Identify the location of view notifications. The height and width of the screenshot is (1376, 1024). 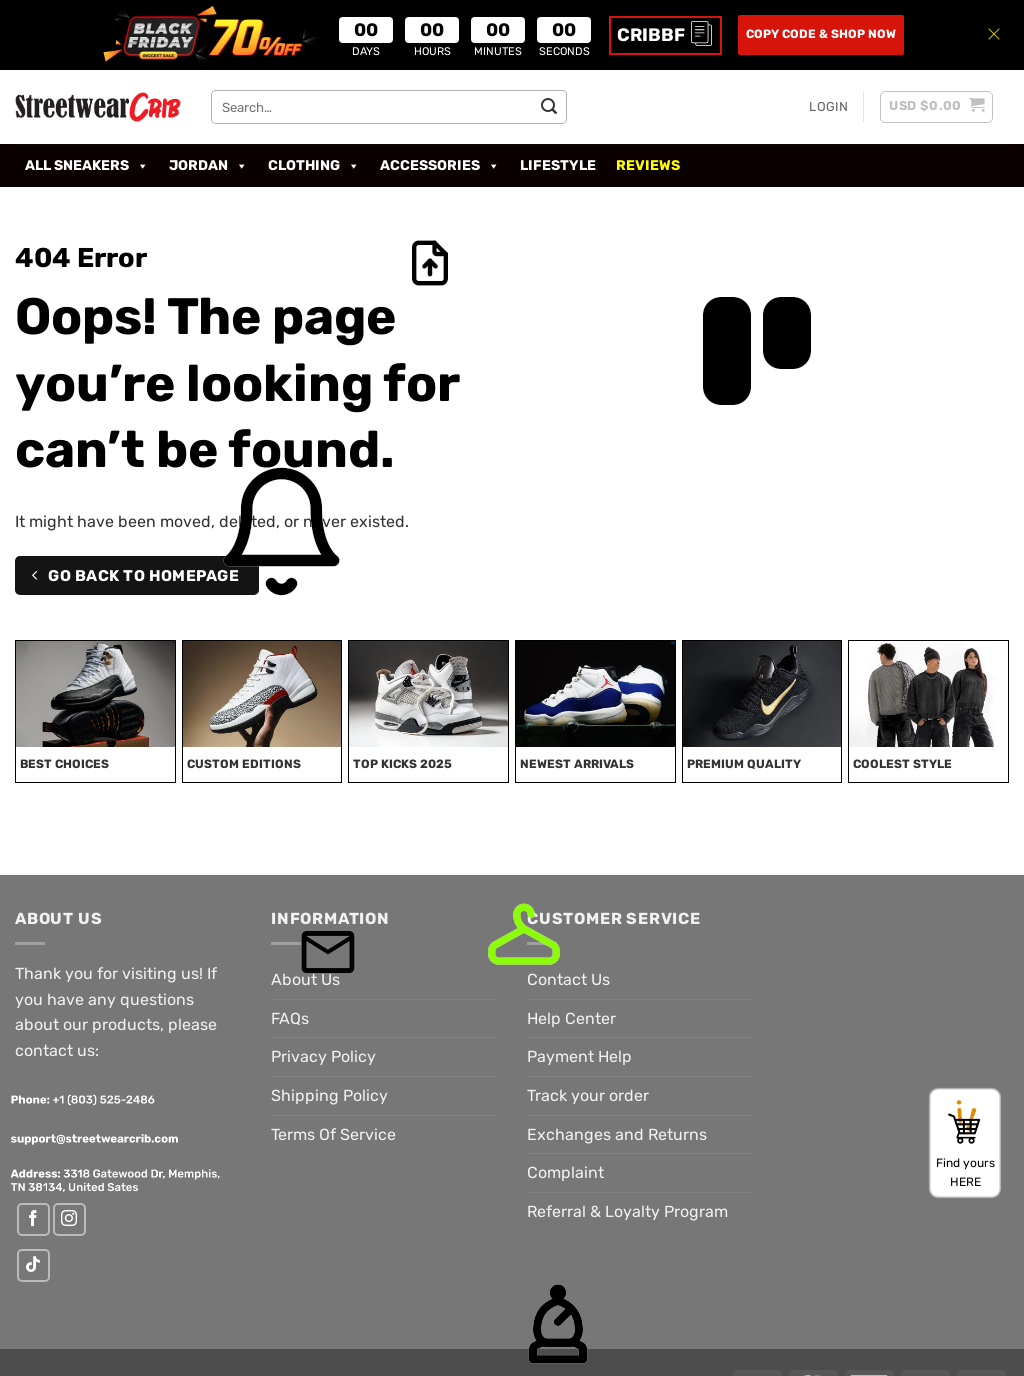
(281, 531).